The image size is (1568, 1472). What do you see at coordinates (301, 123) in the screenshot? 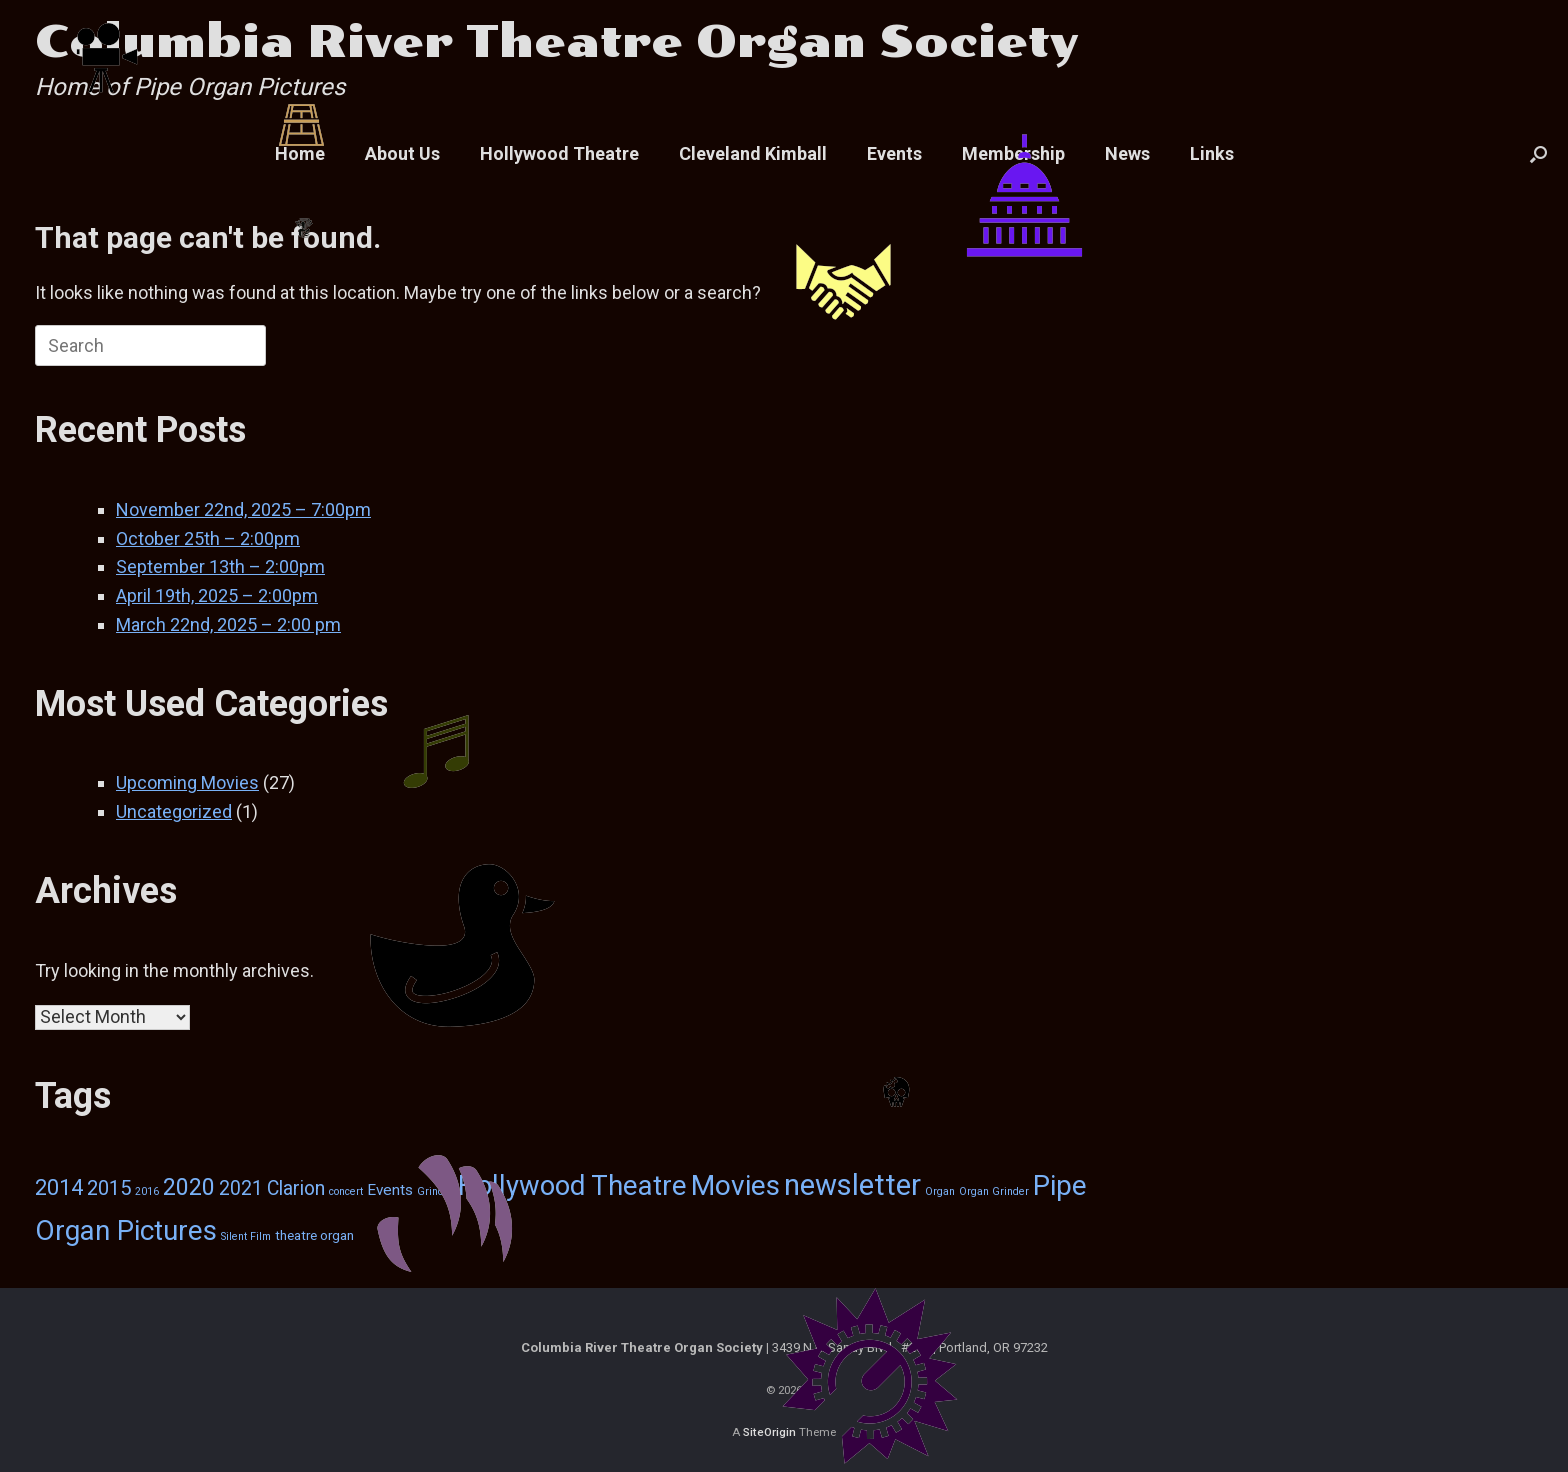
I see `view tennis court availability` at bounding box center [301, 123].